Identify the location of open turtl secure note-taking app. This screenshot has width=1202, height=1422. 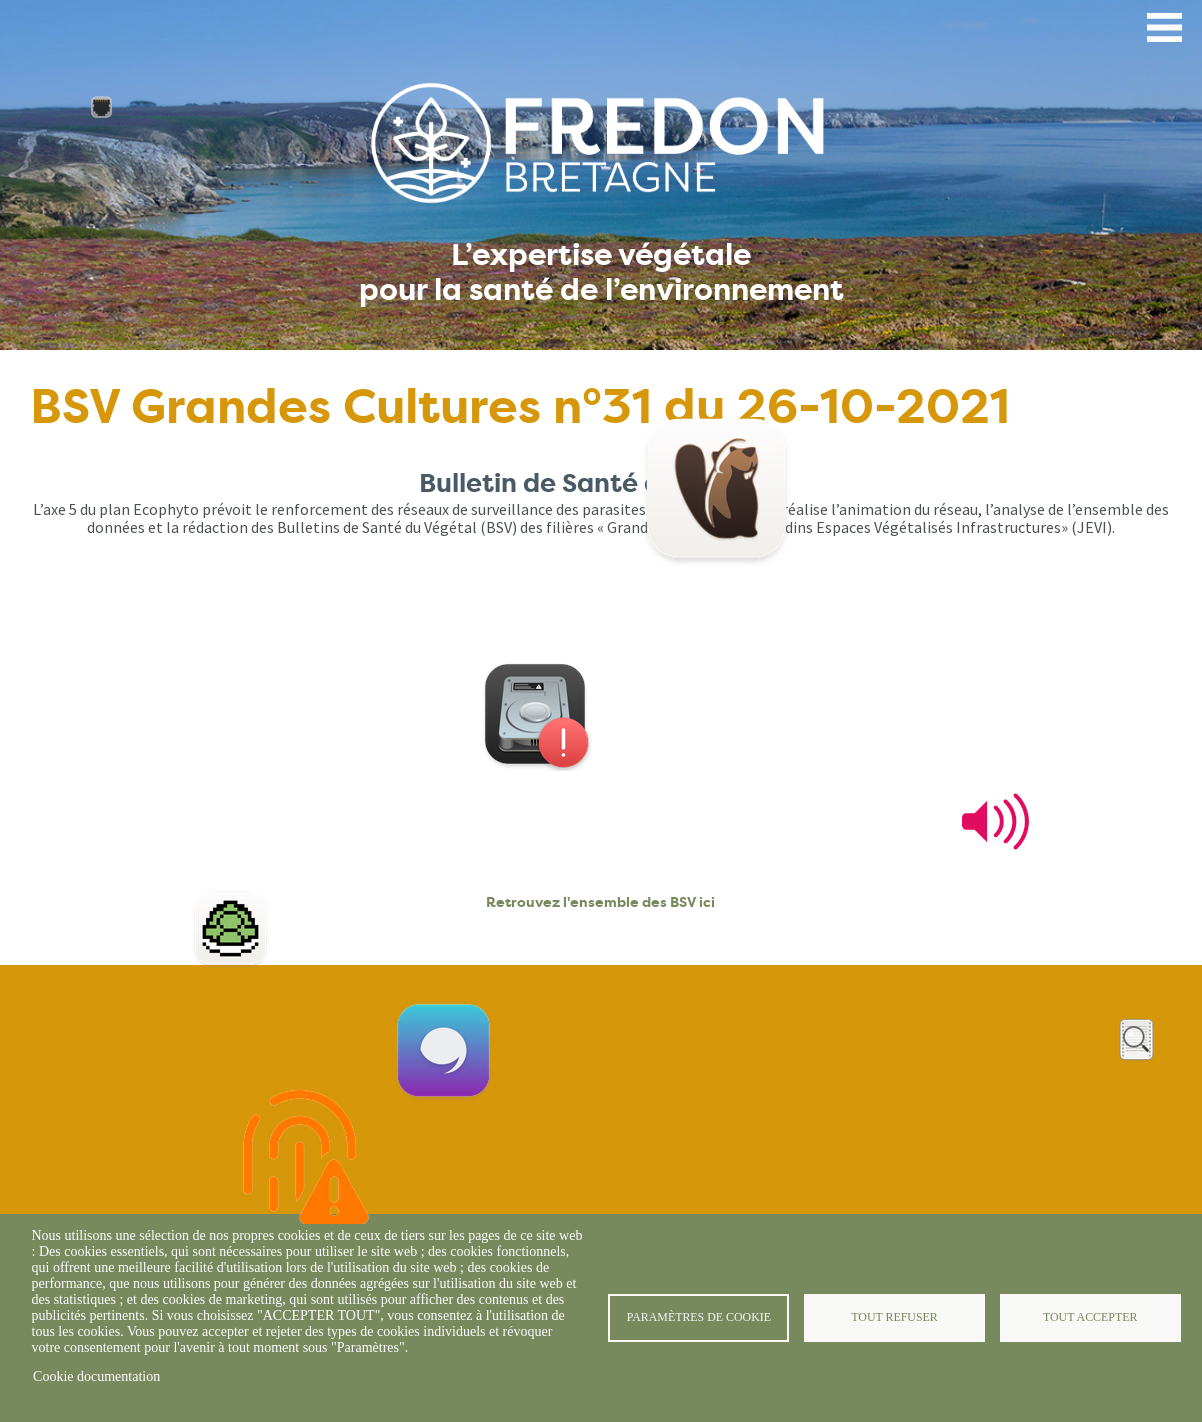
(230, 928).